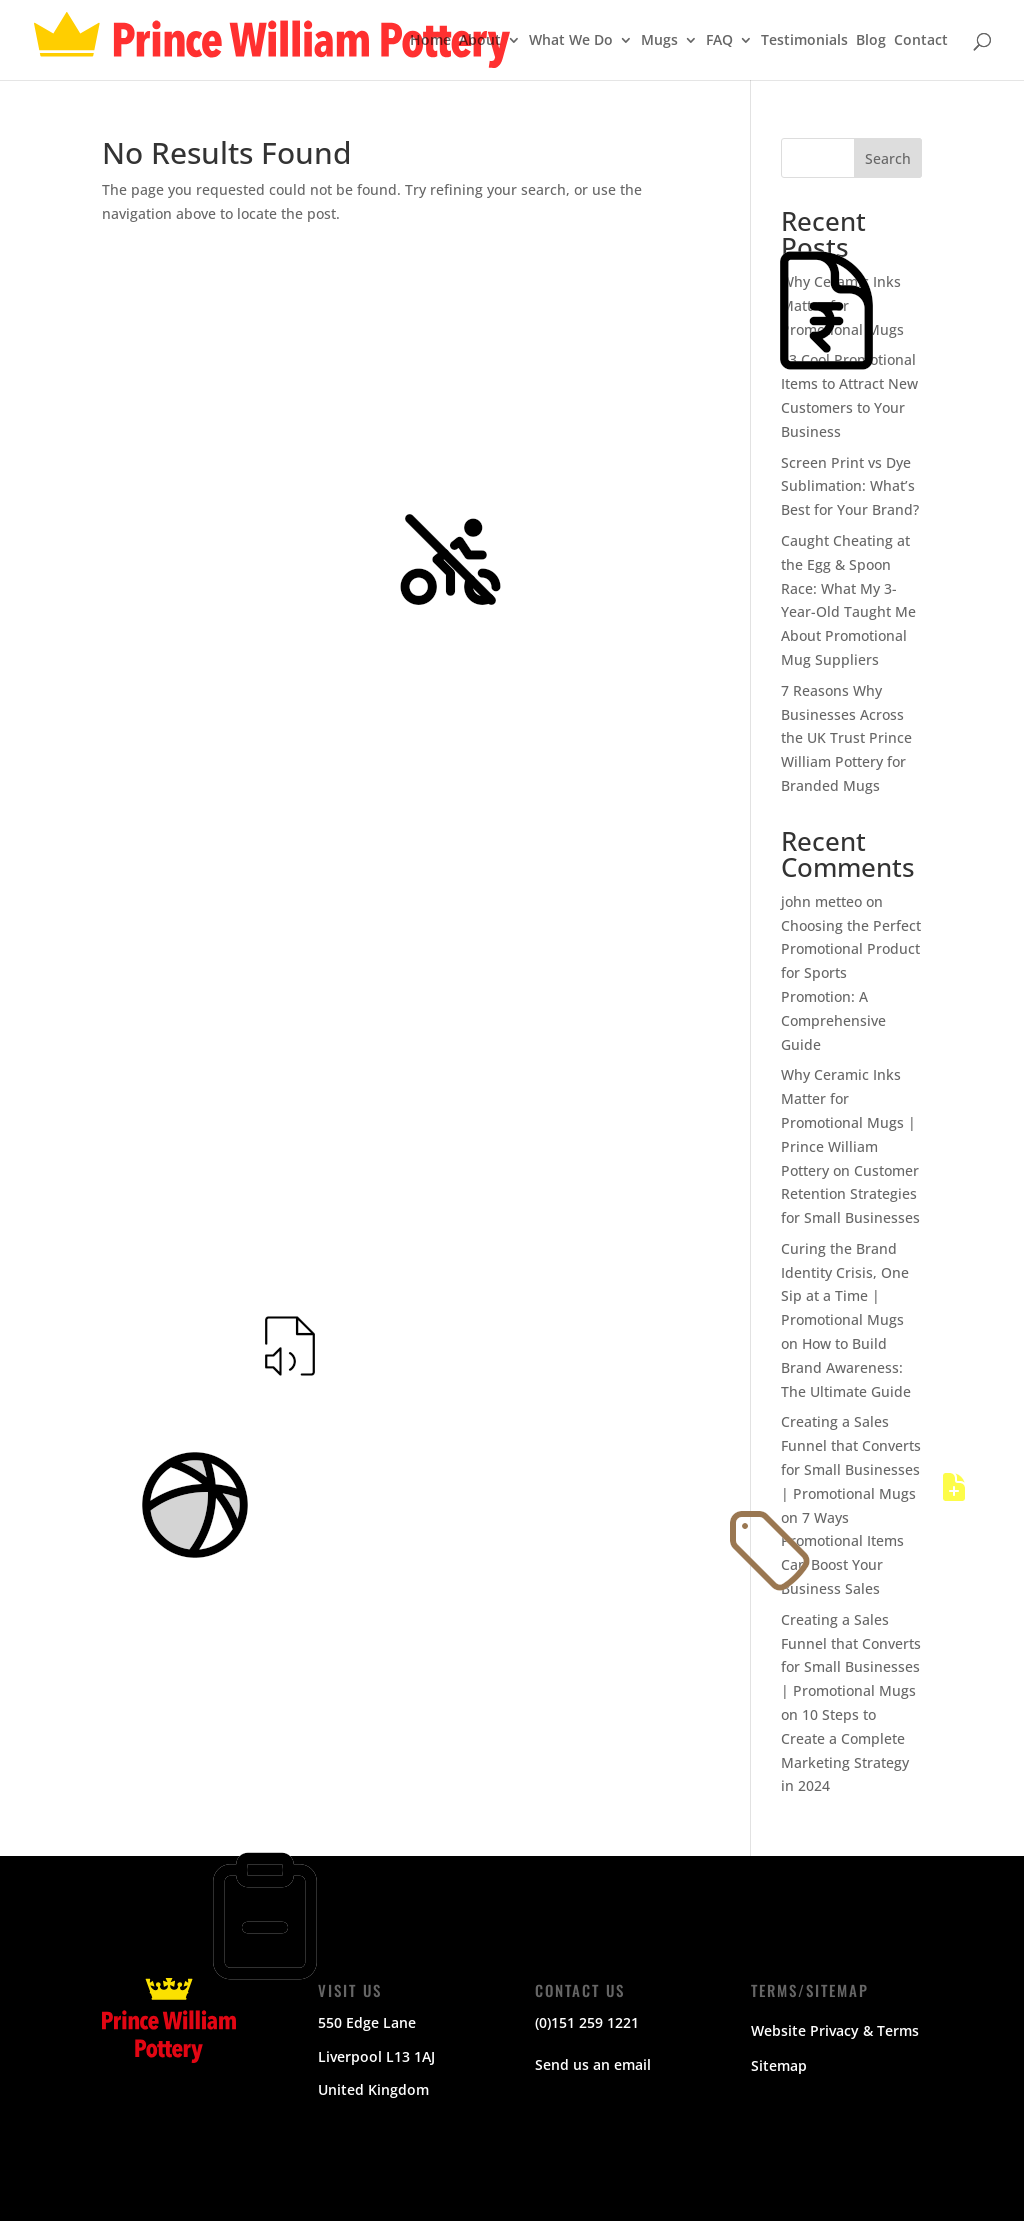 The image size is (1024, 2221). Describe the element at coordinates (290, 1346) in the screenshot. I see `open an audio file` at that location.